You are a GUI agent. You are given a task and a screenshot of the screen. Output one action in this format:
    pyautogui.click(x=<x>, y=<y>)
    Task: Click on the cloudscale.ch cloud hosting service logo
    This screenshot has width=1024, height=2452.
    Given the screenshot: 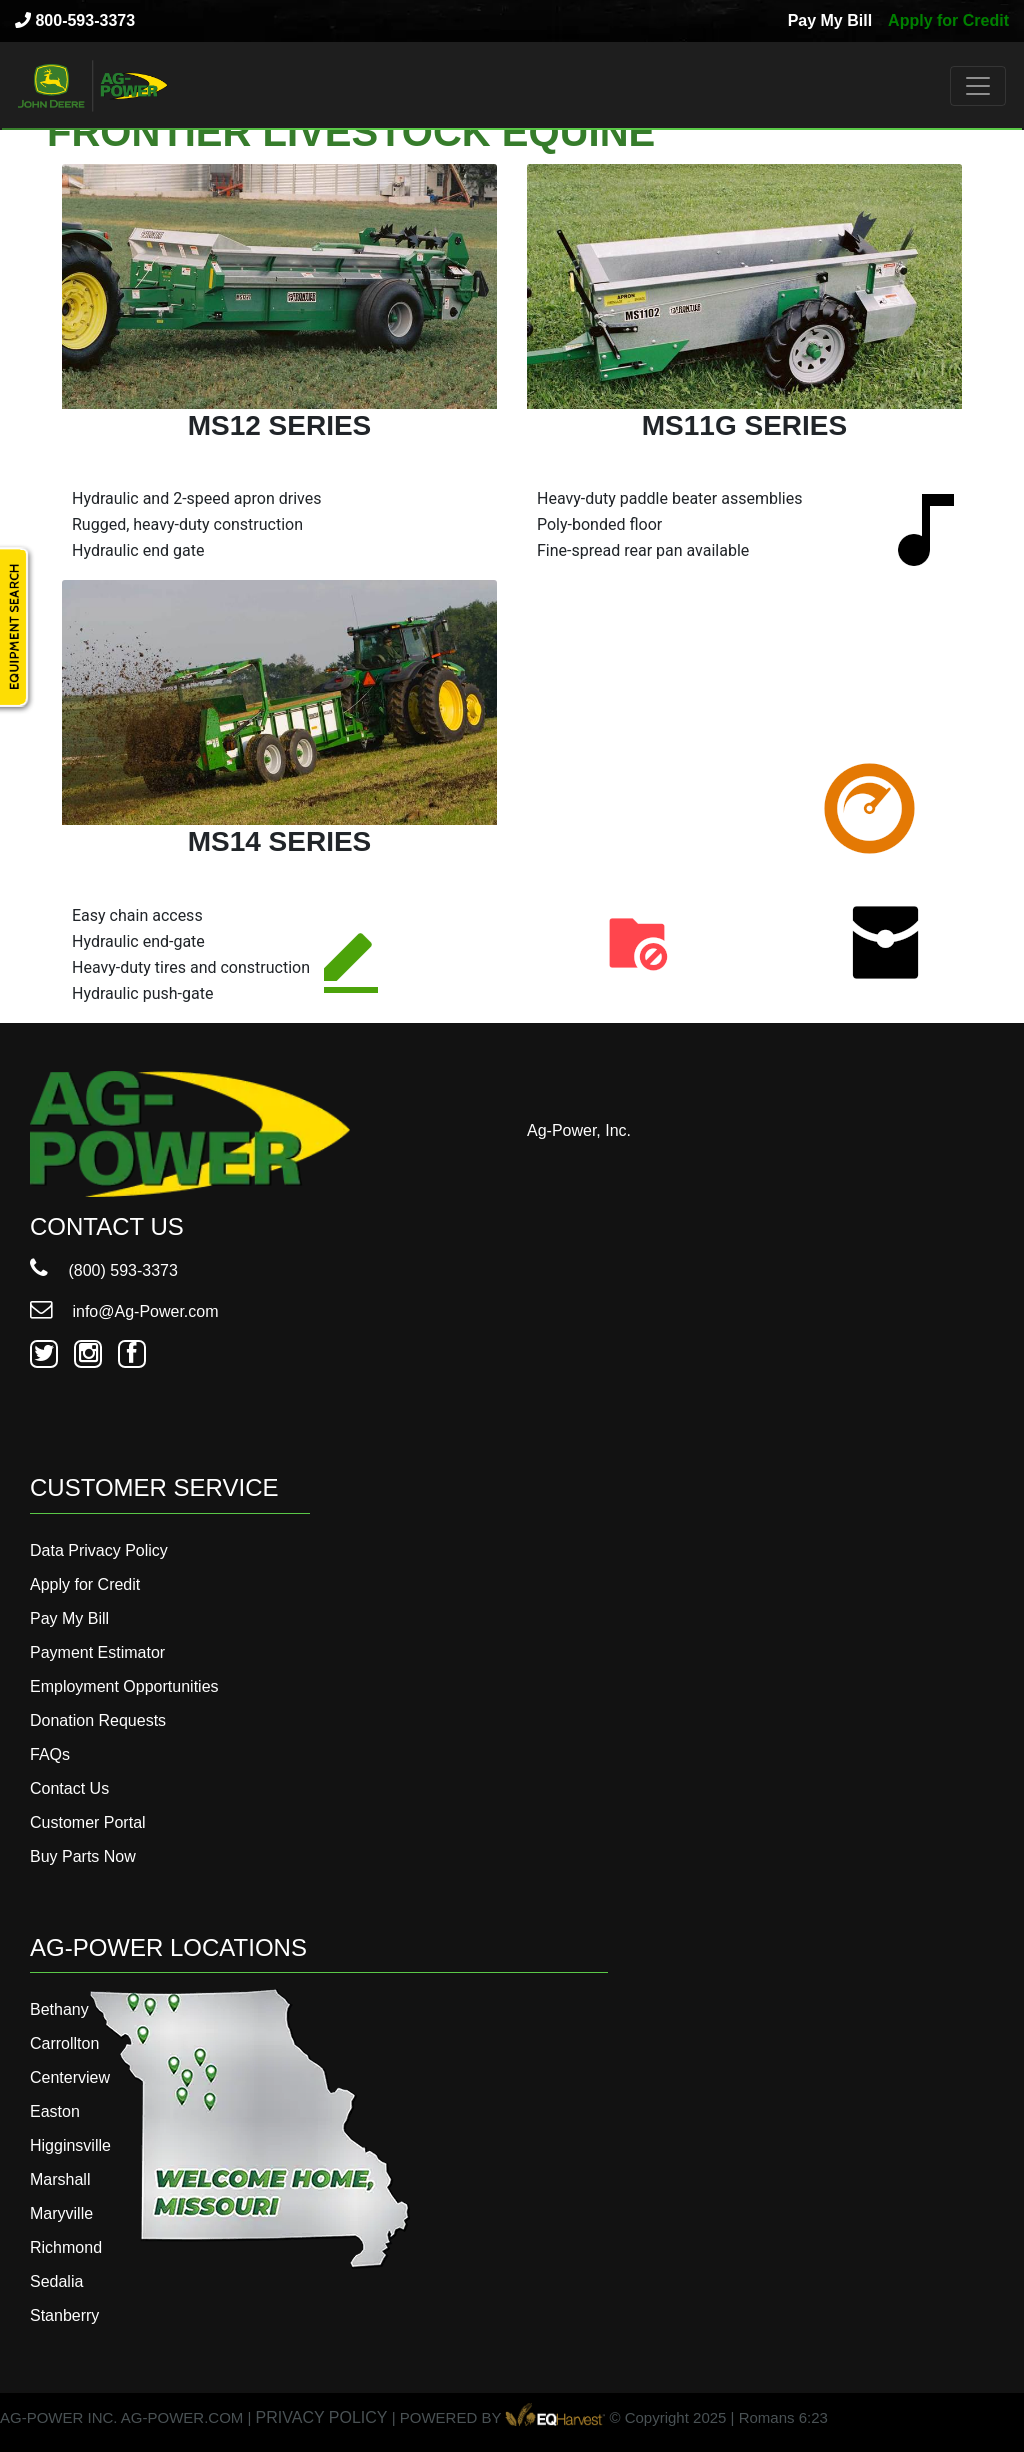 What is the action you would take?
    pyautogui.click(x=869, y=808)
    